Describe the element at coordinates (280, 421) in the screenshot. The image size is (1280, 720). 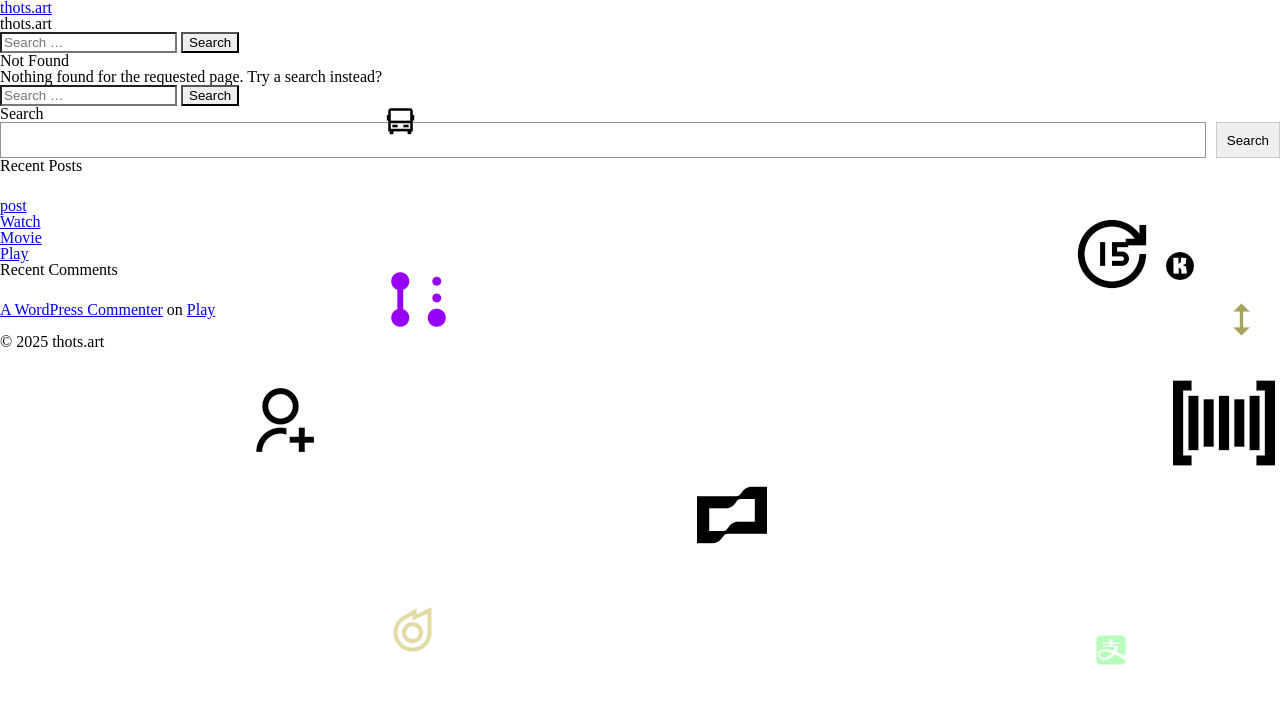
I see `add a new user or contact` at that location.